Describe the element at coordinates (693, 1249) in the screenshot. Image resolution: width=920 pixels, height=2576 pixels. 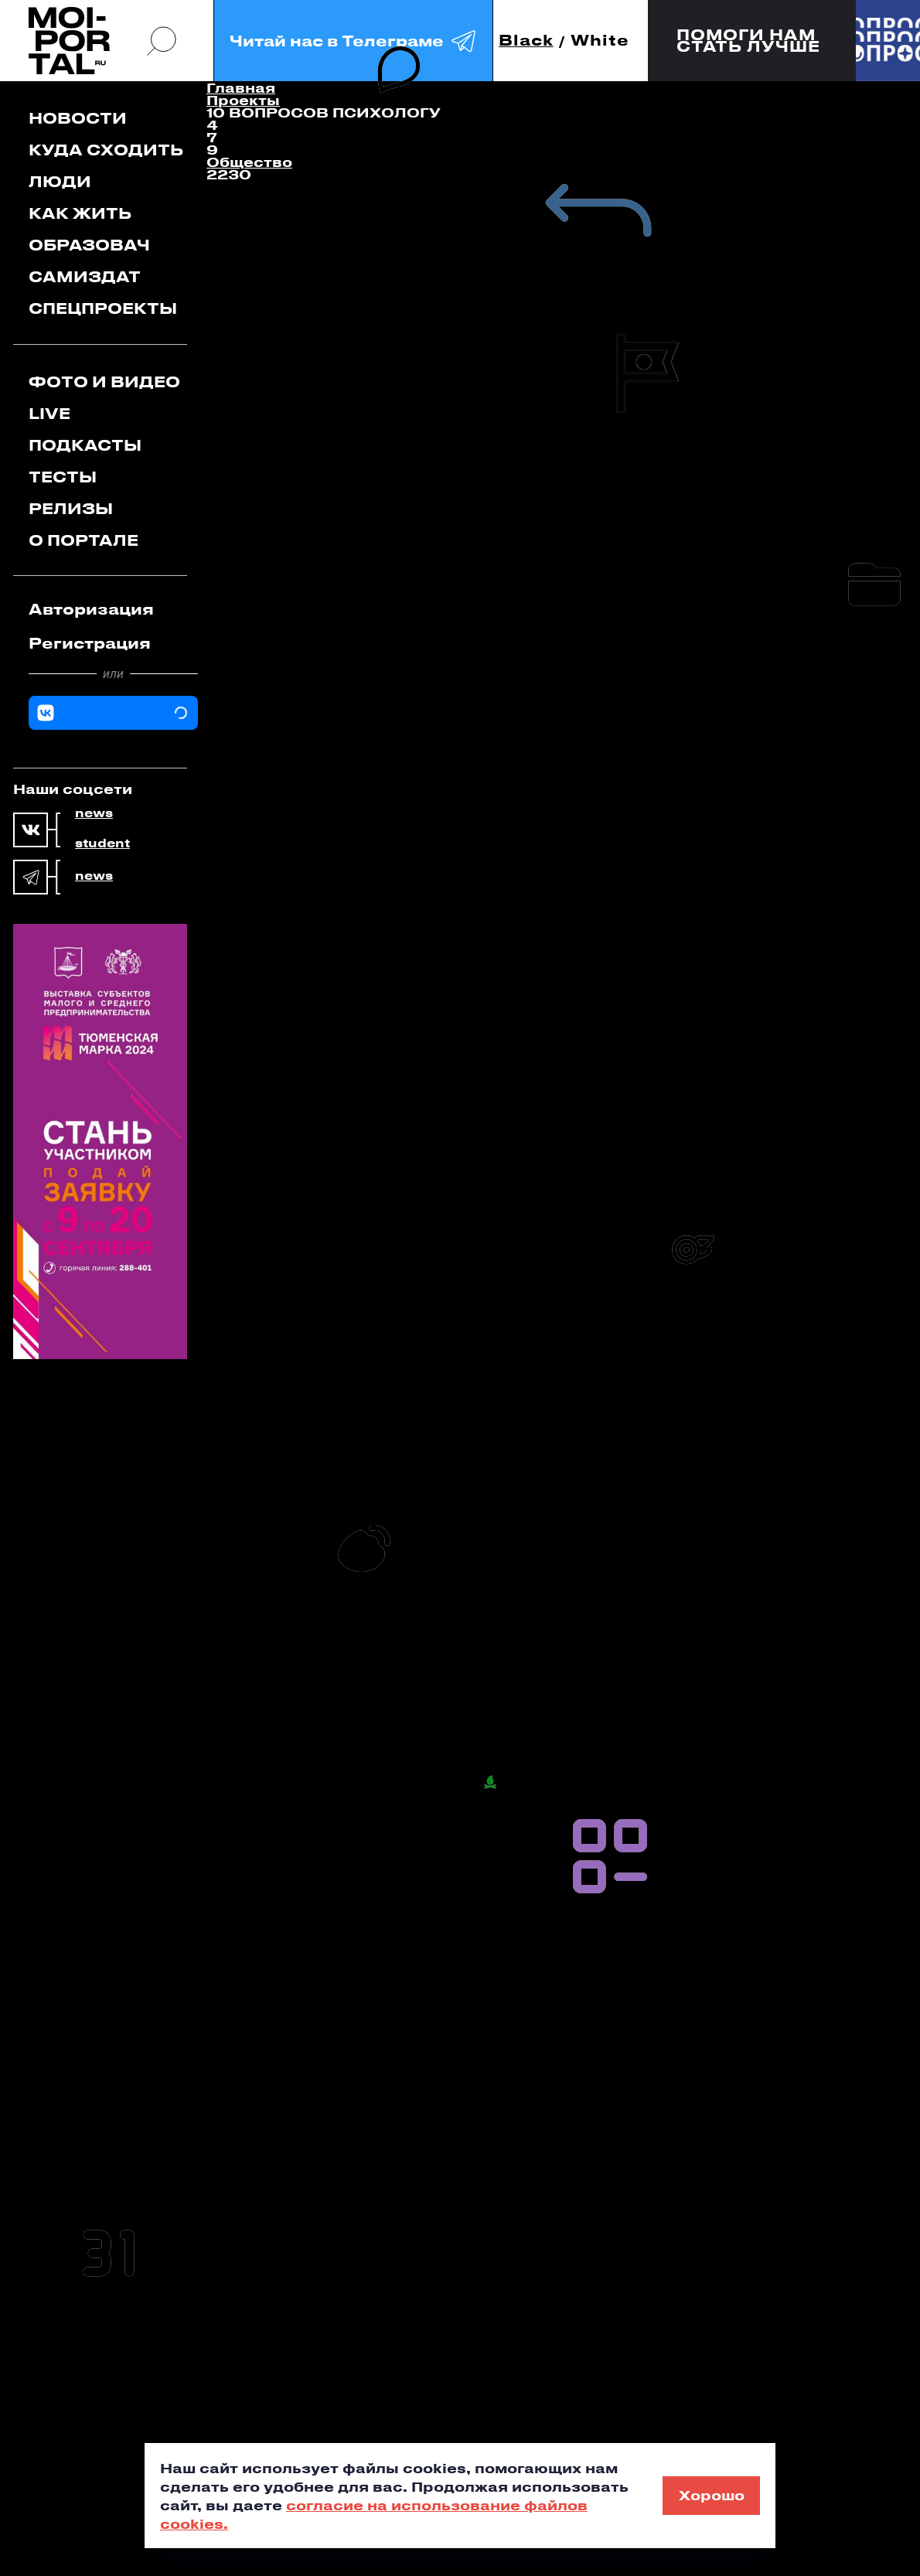
I see `link to OnlyFans profile` at that location.